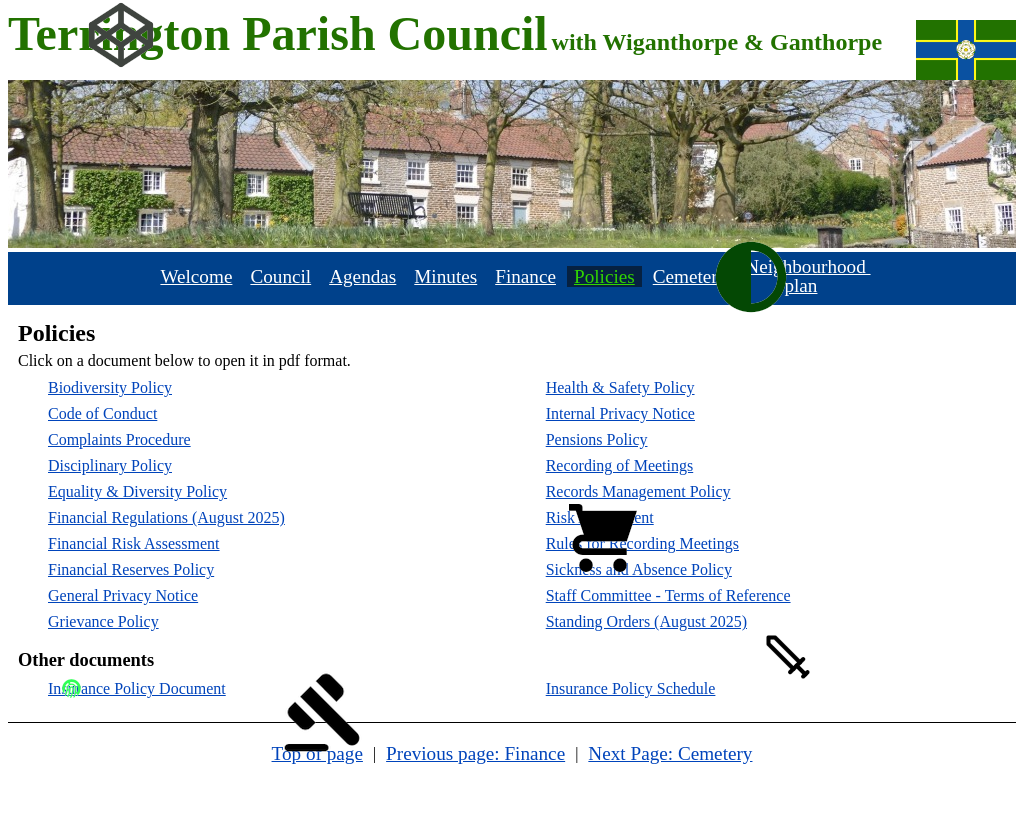  What do you see at coordinates (71, 688) in the screenshot?
I see `authenticate with biometric fingerprint` at bounding box center [71, 688].